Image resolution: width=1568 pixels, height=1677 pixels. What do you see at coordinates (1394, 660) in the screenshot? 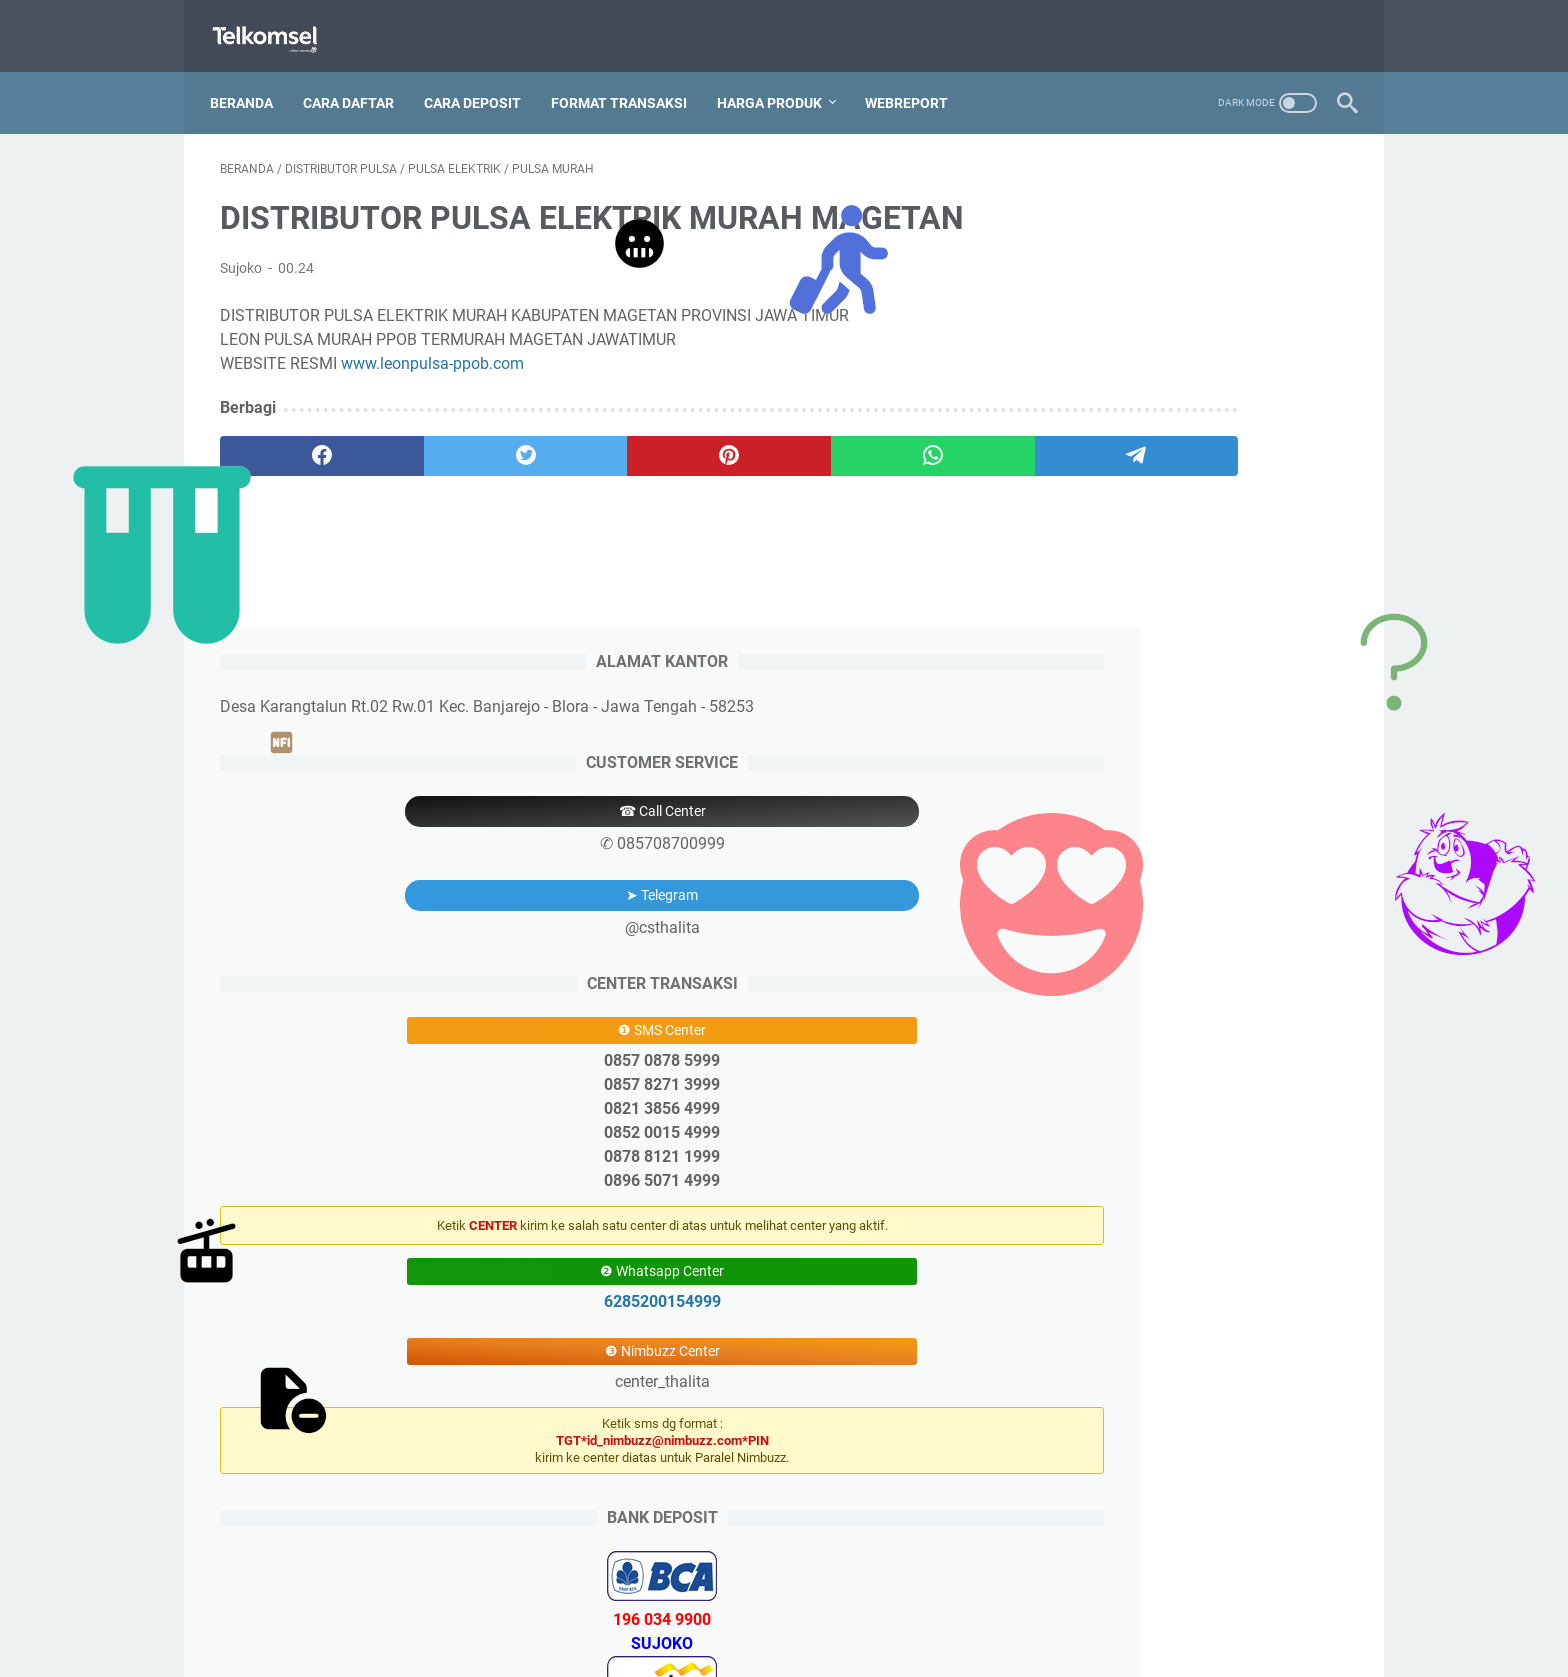
I see `access help or support` at bounding box center [1394, 660].